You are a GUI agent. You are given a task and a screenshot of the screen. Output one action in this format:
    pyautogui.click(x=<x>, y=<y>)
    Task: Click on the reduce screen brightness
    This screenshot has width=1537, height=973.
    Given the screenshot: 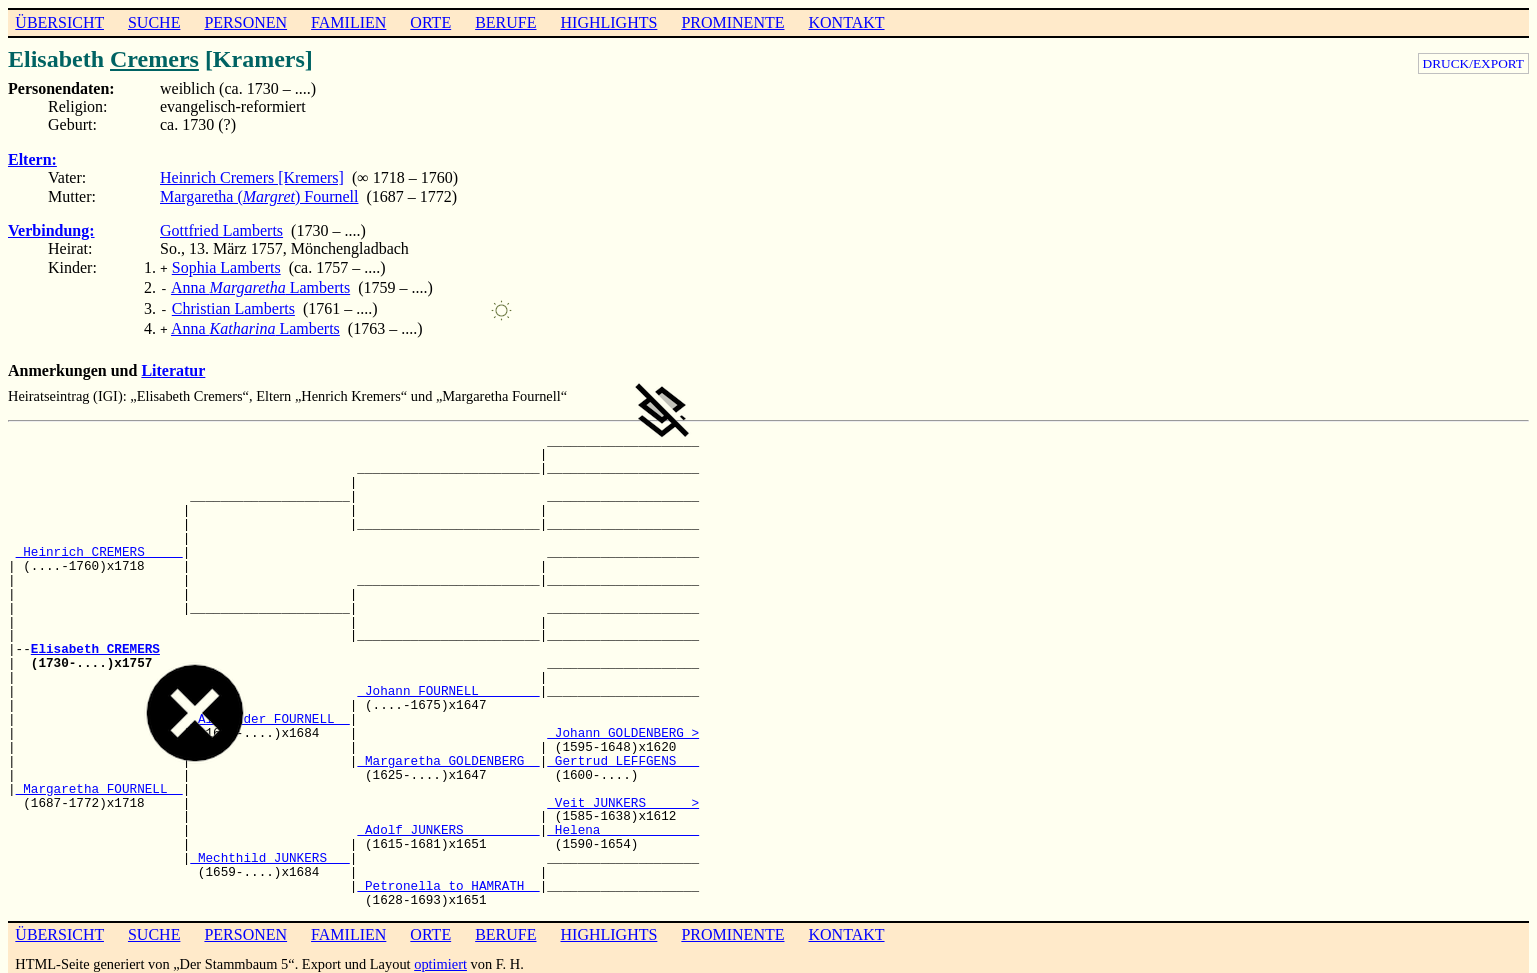 What is the action you would take?
    pyautogui.click(x=501, y=310)
    